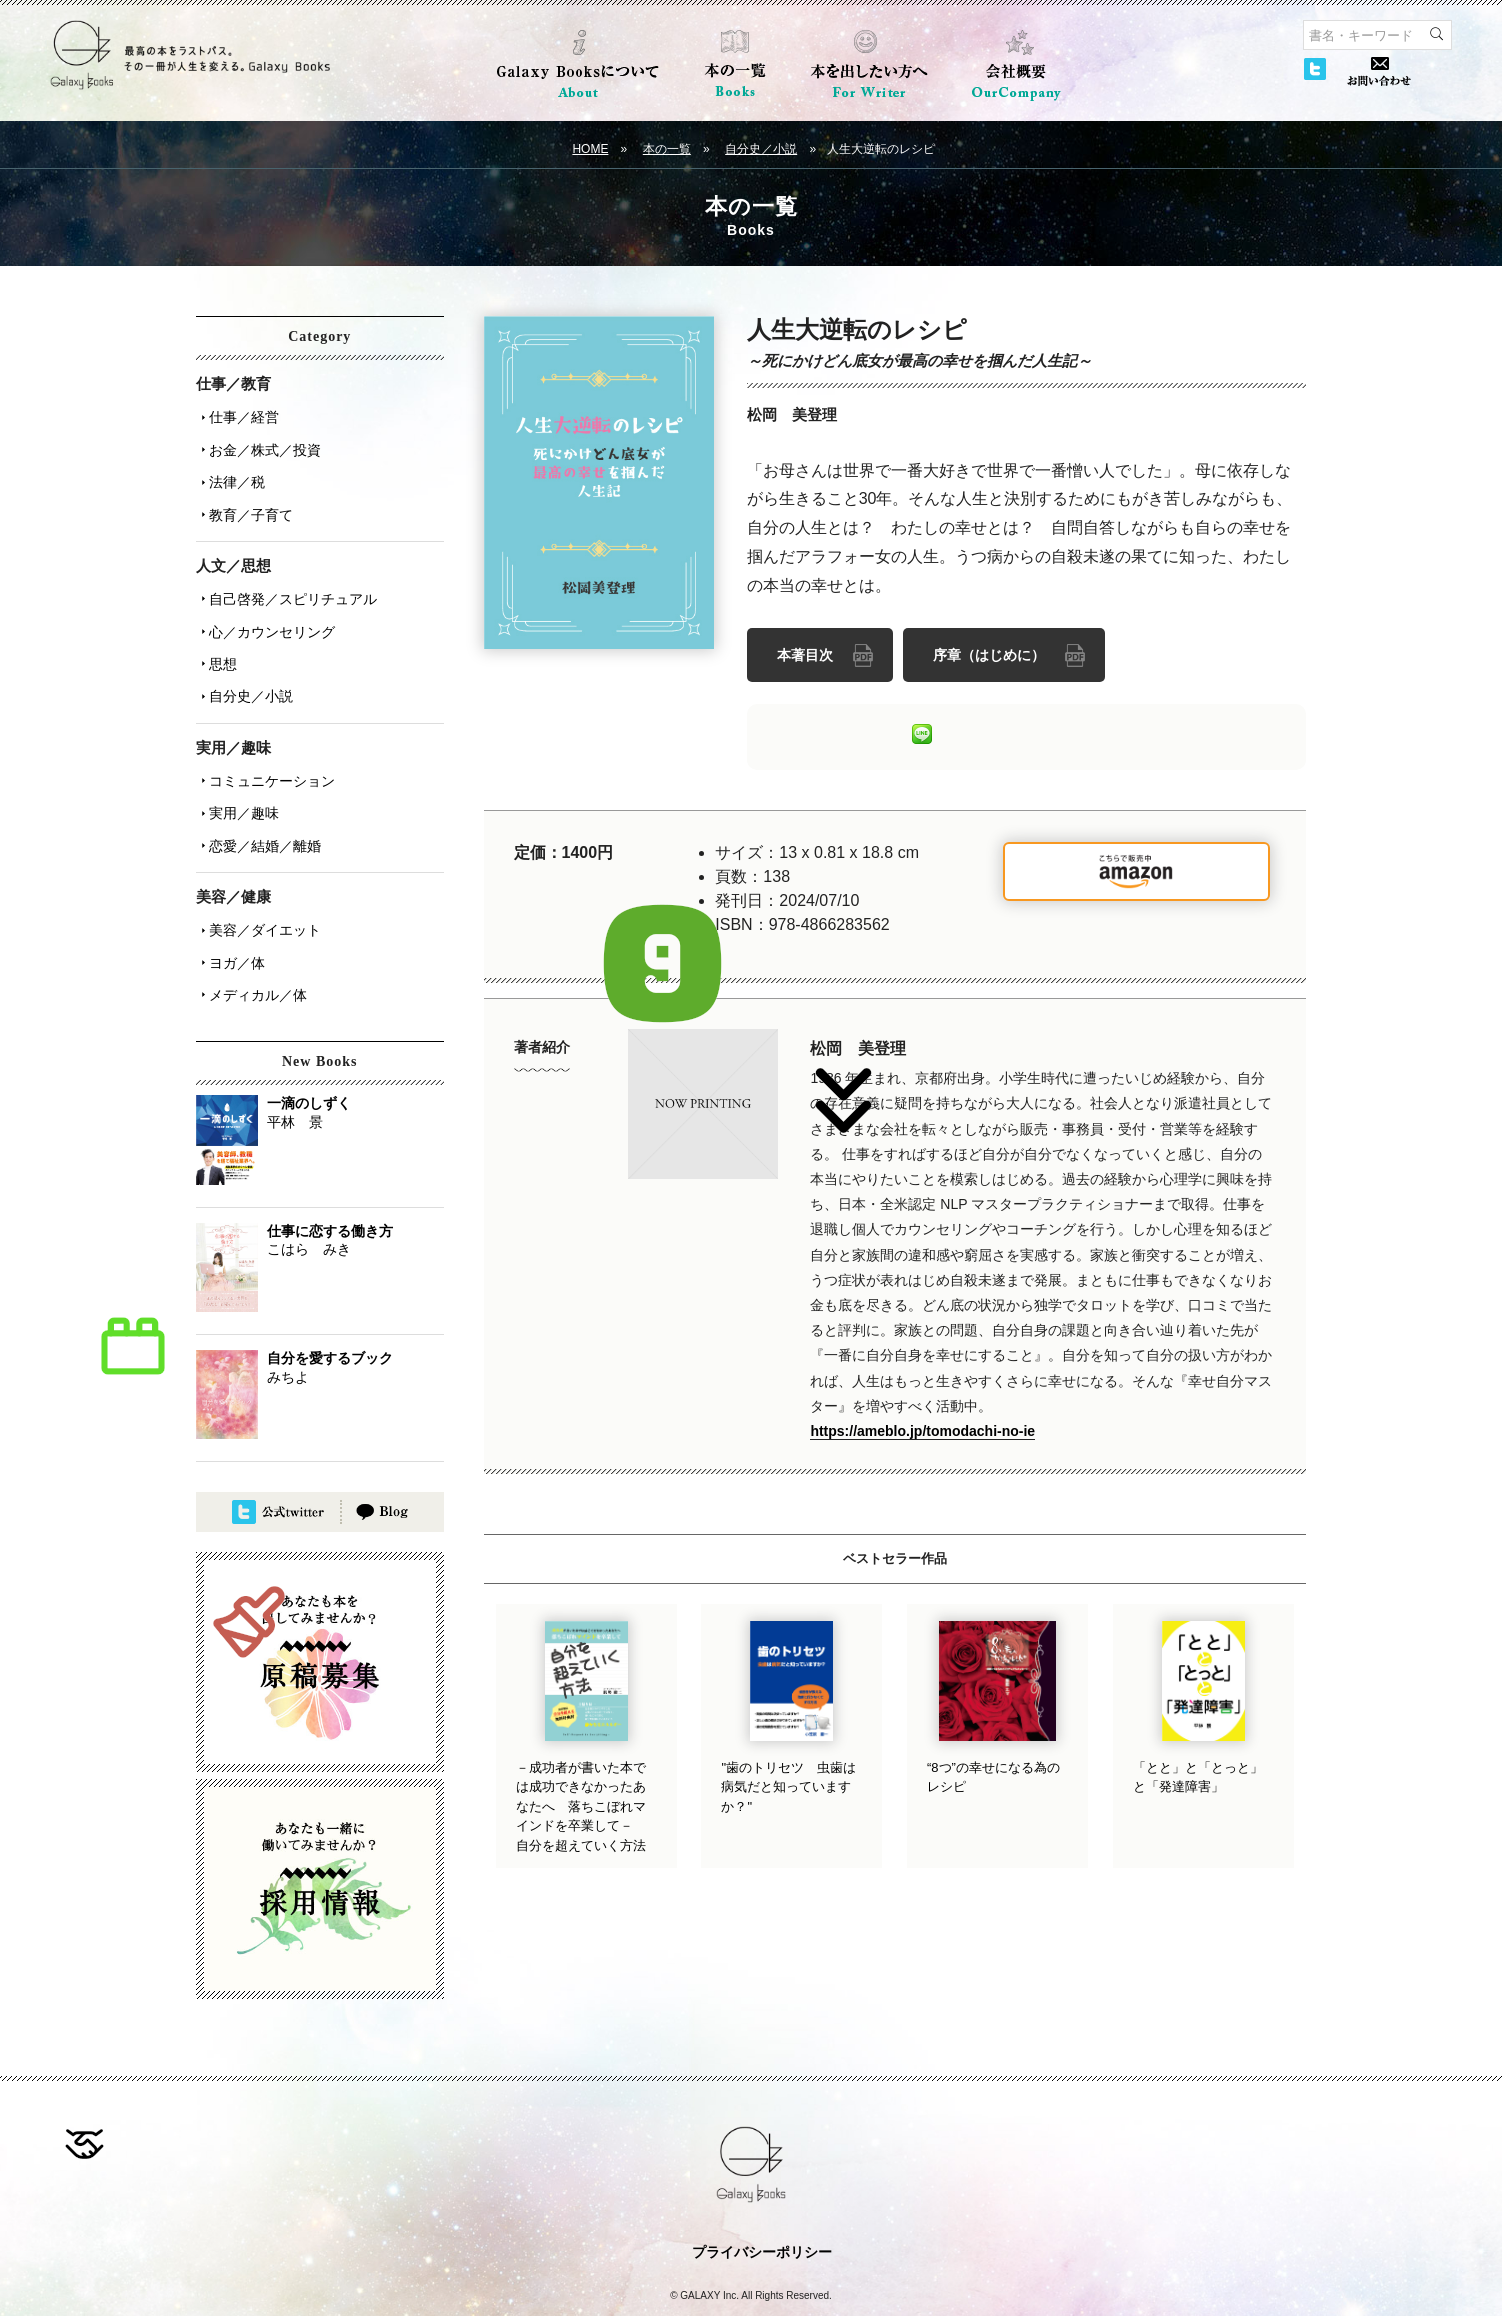 This screenshot has width=1502, height=2316. What do you see at coordinates (662, 963) in the screenshot?
I see `indicates item number 9 in a list or sequence` at bounding box center [662, 963].